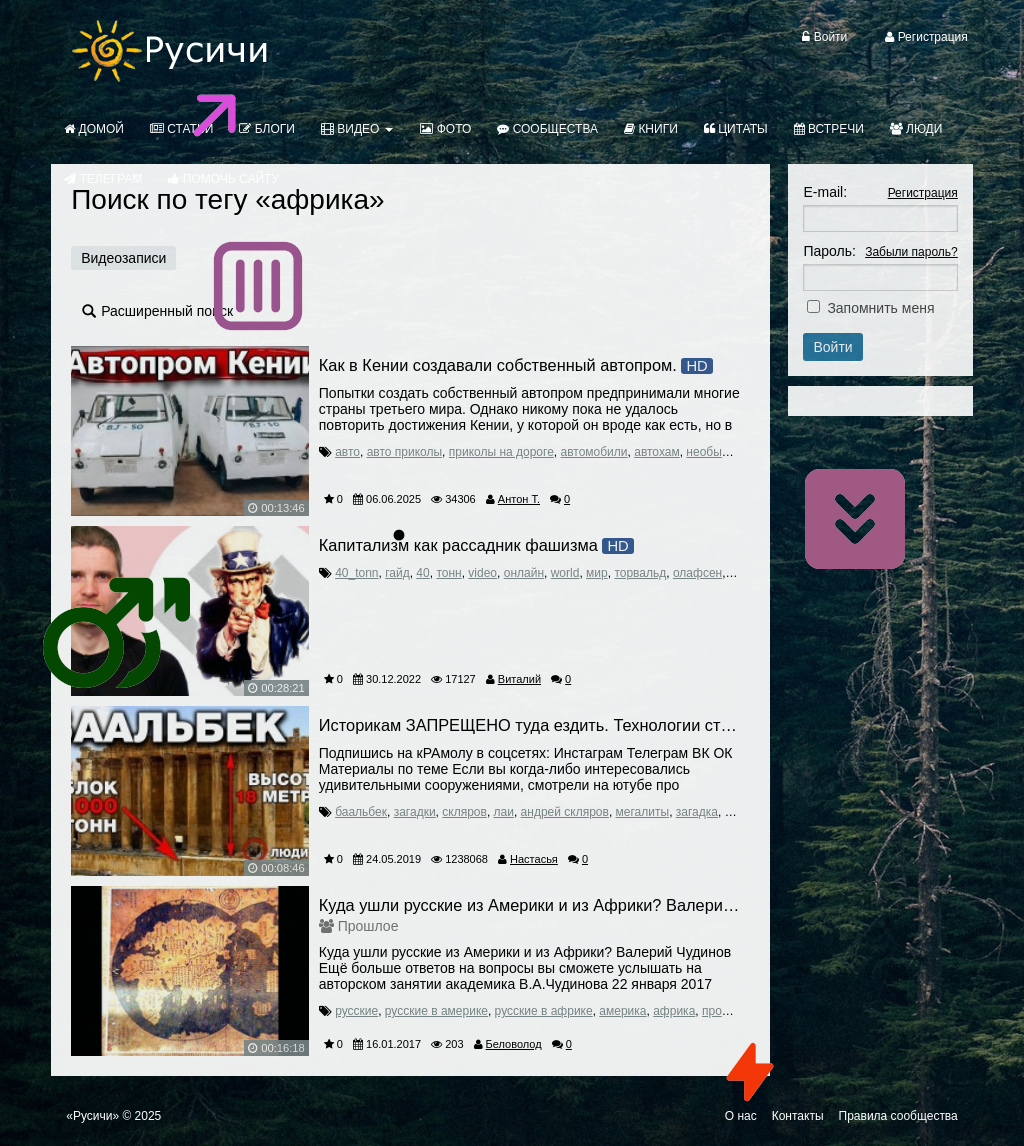 The width and height of the screenshot is (1024, 1146). What do you see at coordinates (116, 636) in the screenshot?
I see `indicates male-male relationship or gay men` at bounding box center [116, 636].